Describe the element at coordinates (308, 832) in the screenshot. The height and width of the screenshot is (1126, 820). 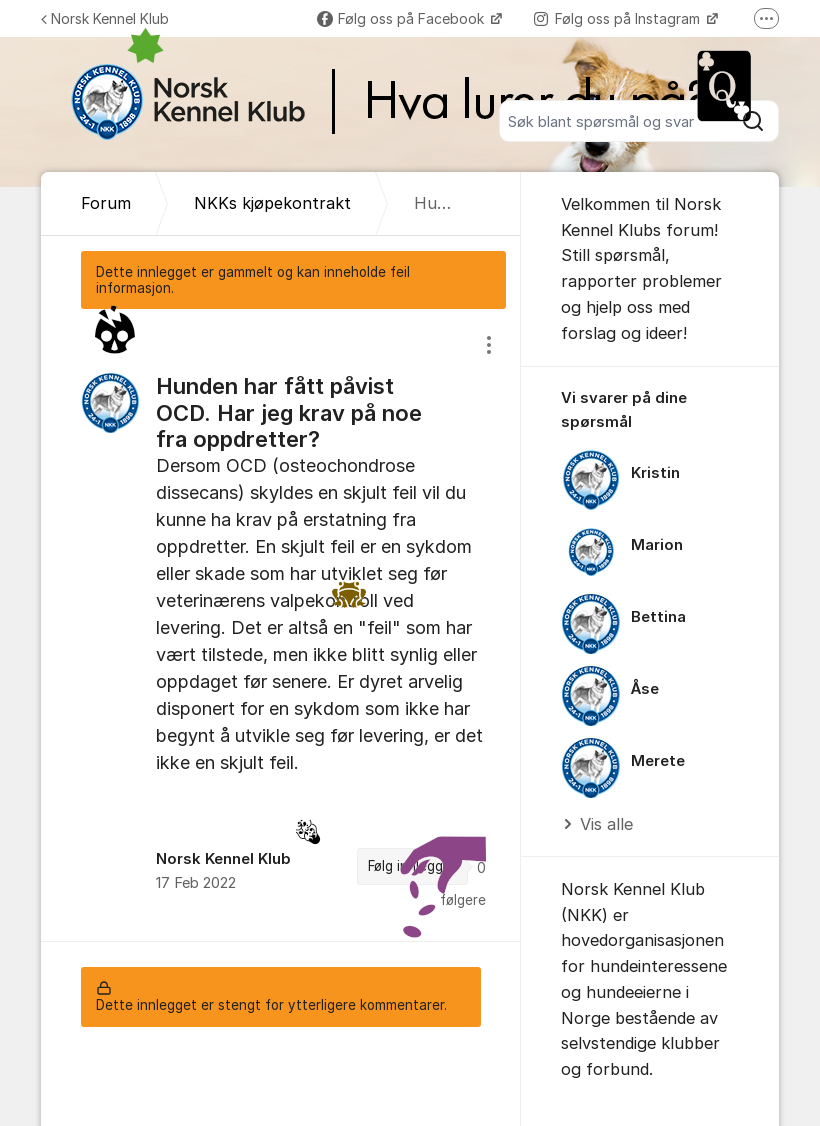
I see `cast a fireball spell or ability` at that location.